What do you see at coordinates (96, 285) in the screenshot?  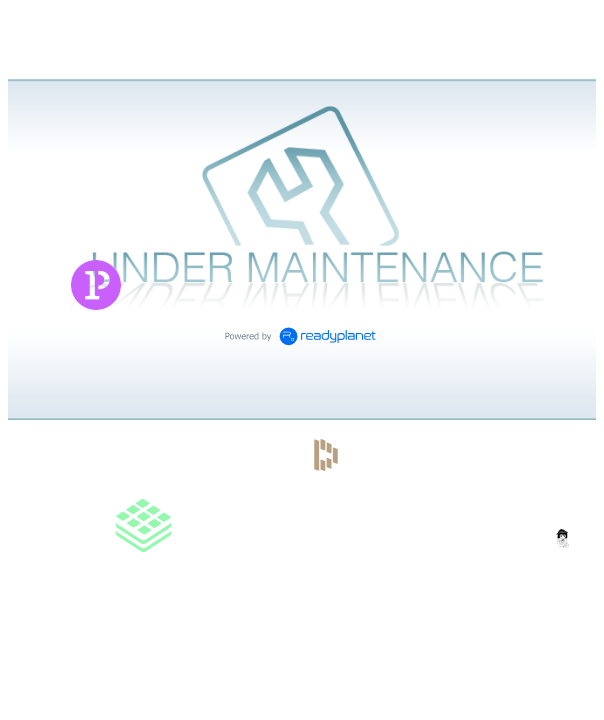 I see `Processing Foundation logo` at bounding box center [96, 285].